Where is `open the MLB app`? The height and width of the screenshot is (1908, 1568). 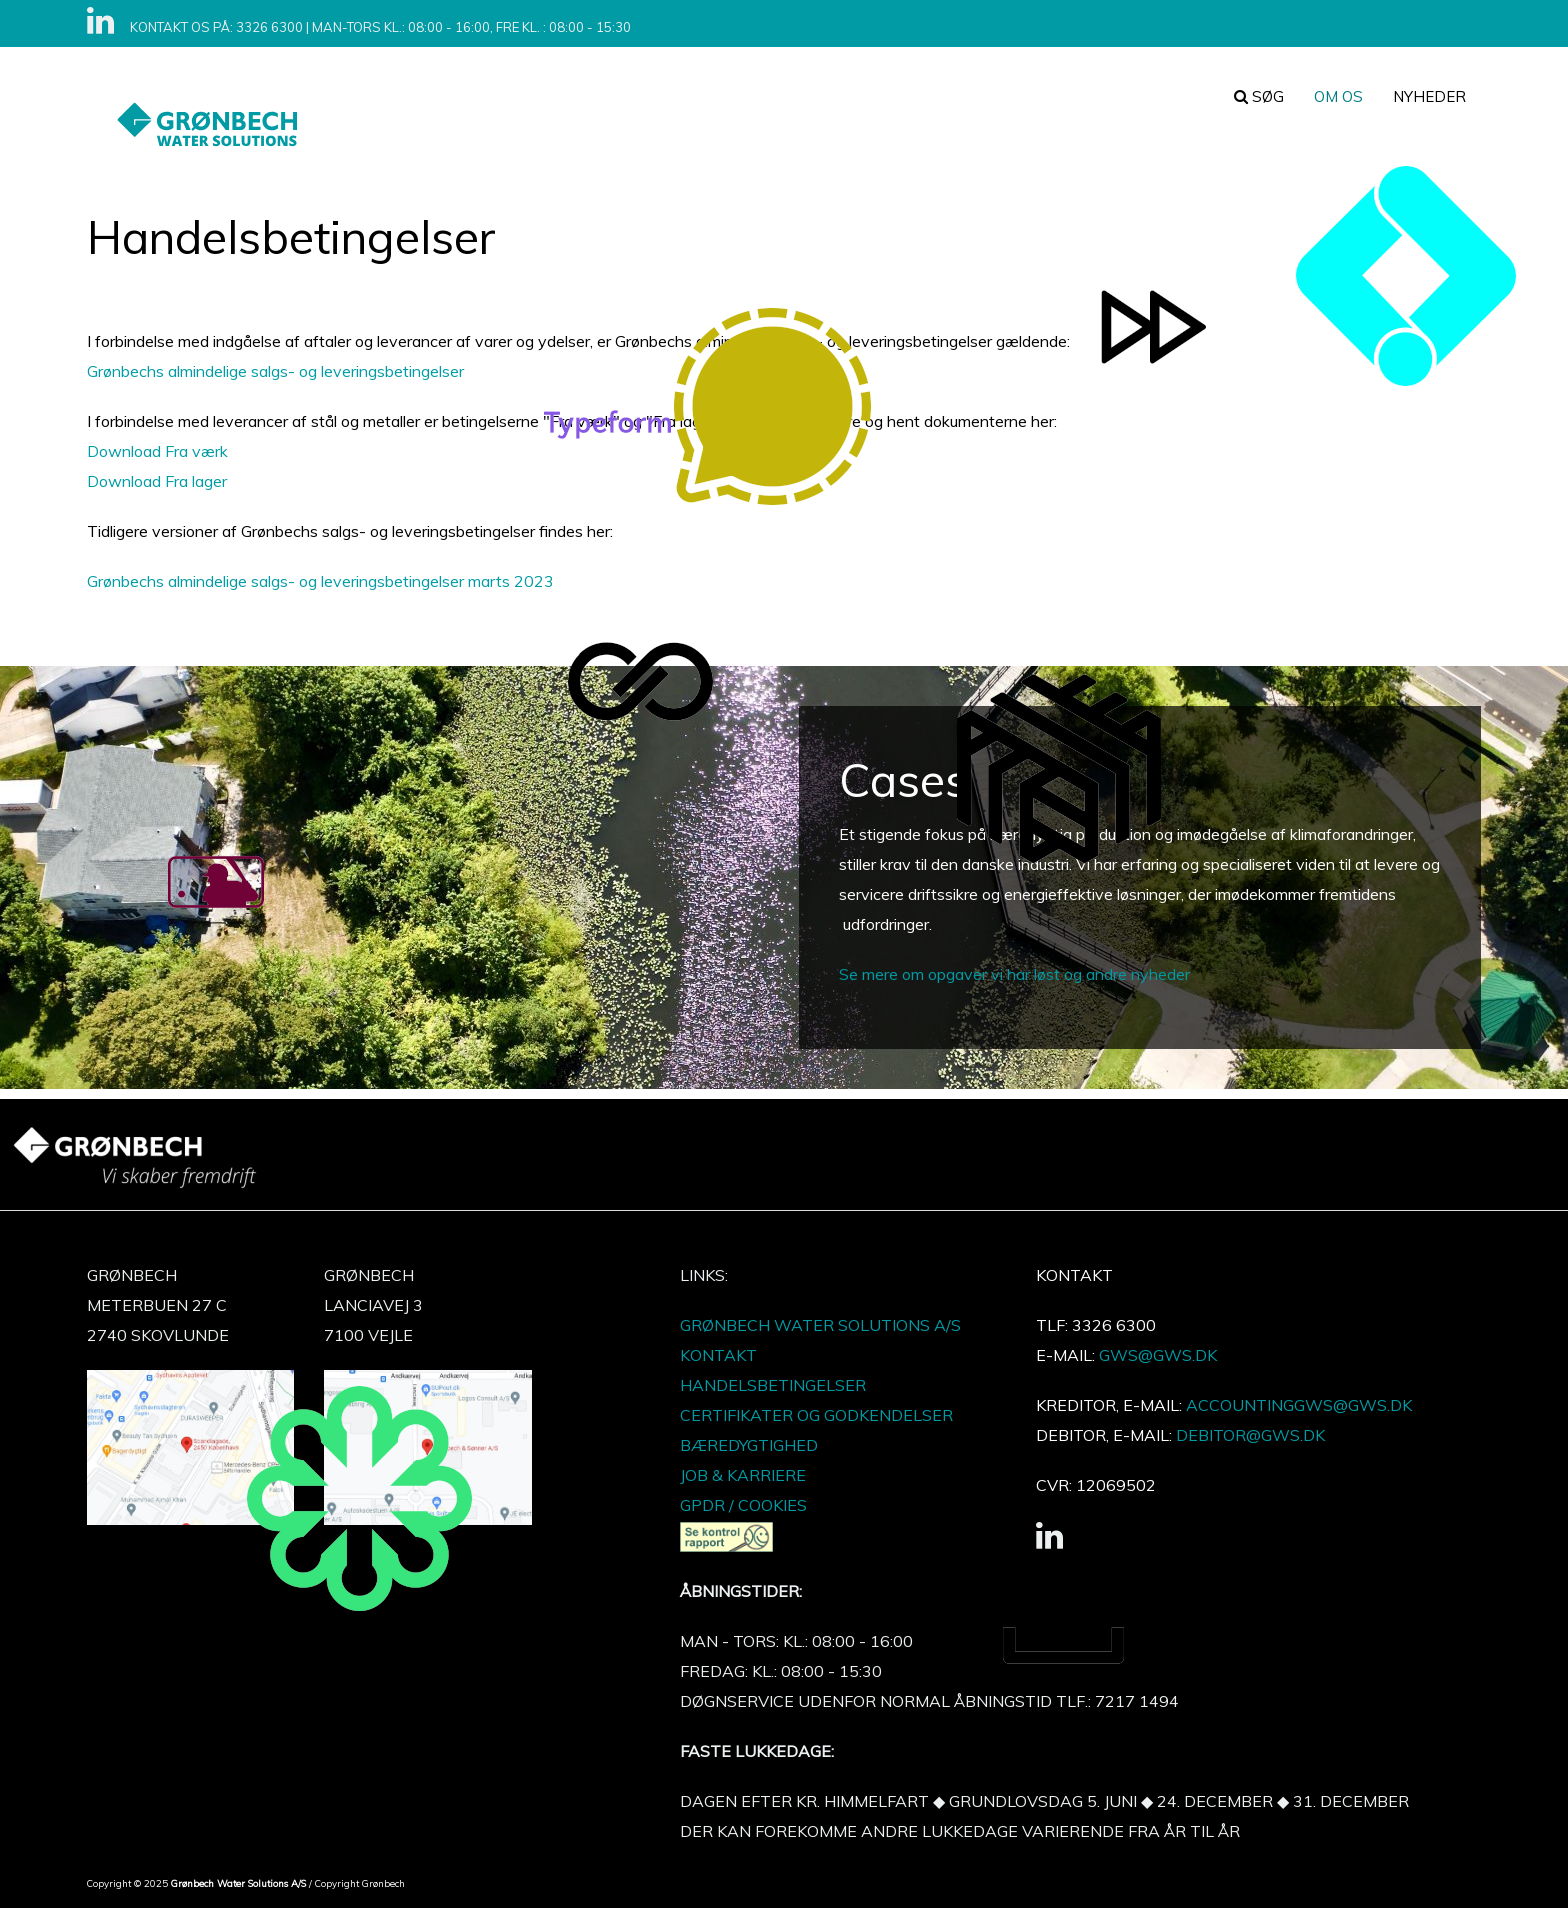 open the MLB app is located at coordinates (216, 882).